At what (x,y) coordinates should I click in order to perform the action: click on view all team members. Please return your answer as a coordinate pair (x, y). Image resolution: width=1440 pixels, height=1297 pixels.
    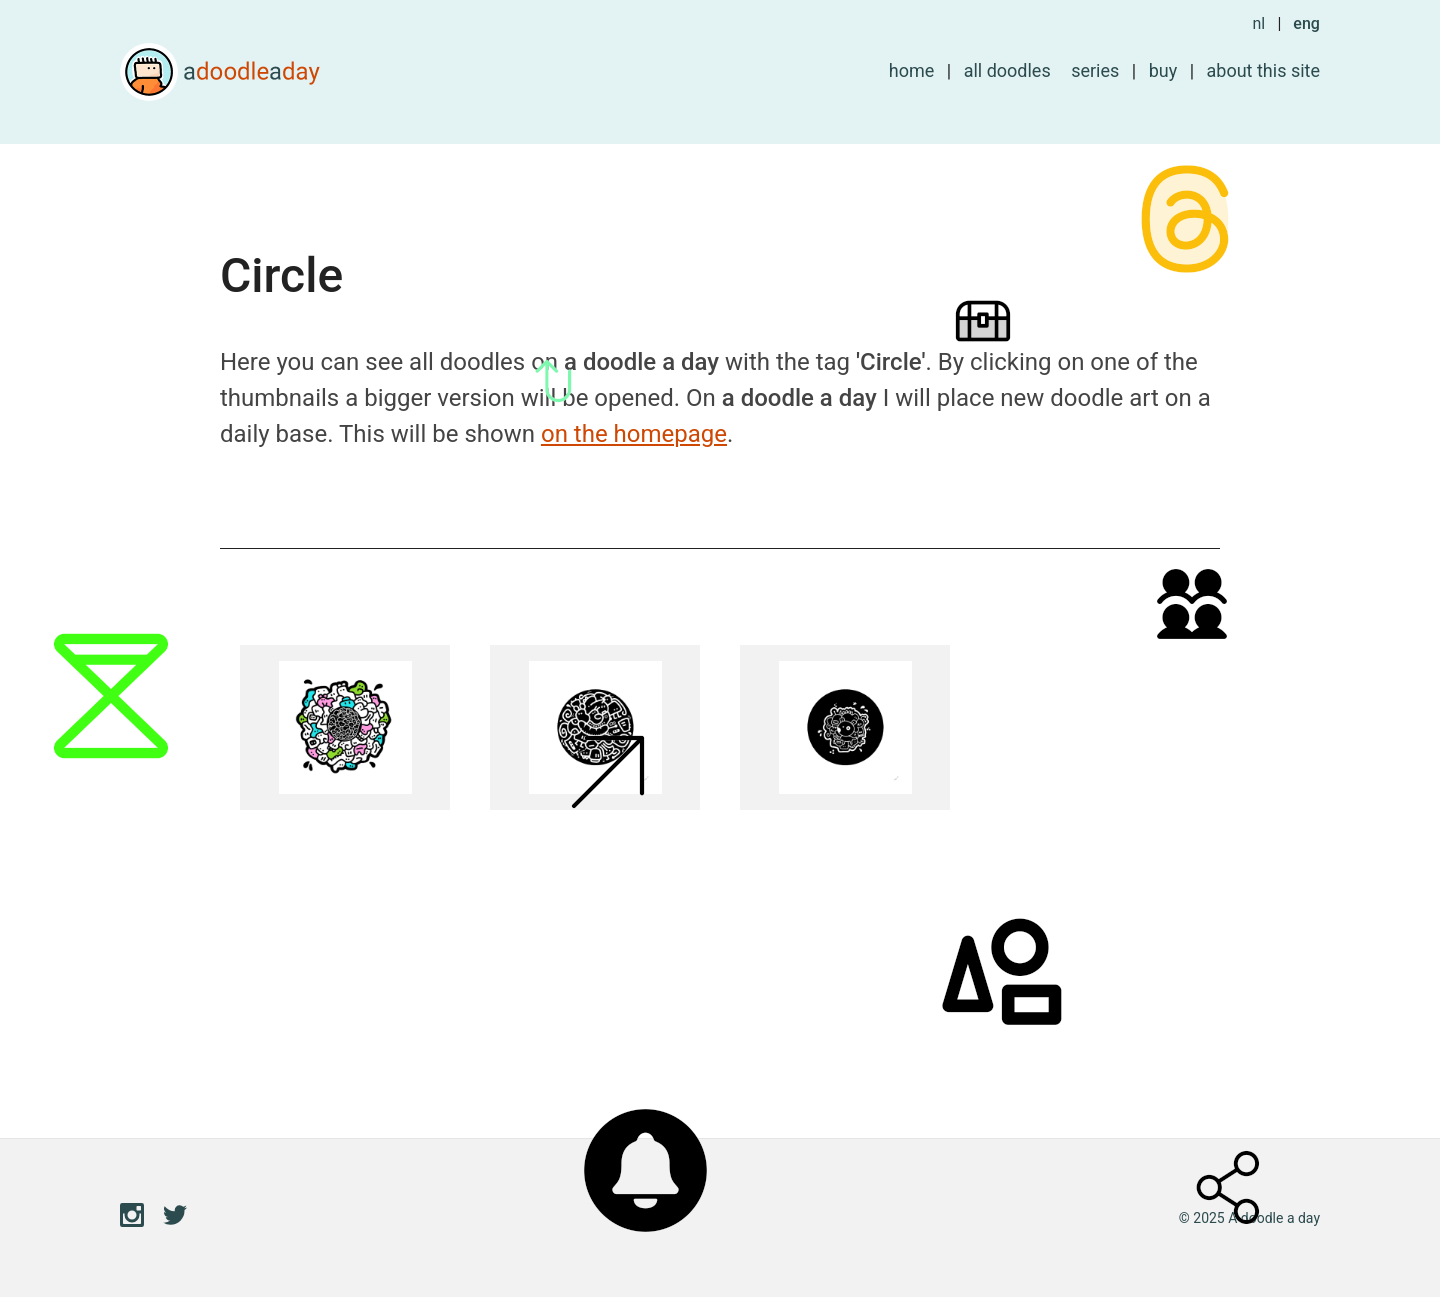
    Looking at the image, I should click on (1192, 604).